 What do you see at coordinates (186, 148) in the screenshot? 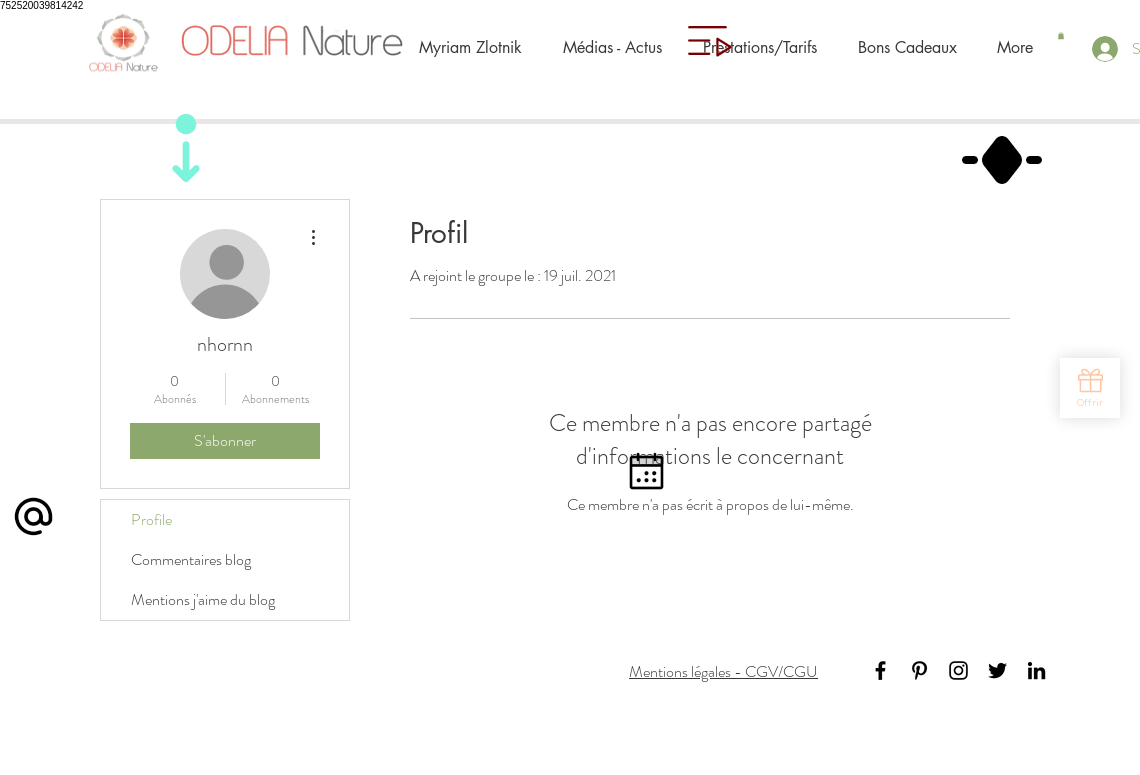
I see `move item down in a list` at bounding box center [186, 148].